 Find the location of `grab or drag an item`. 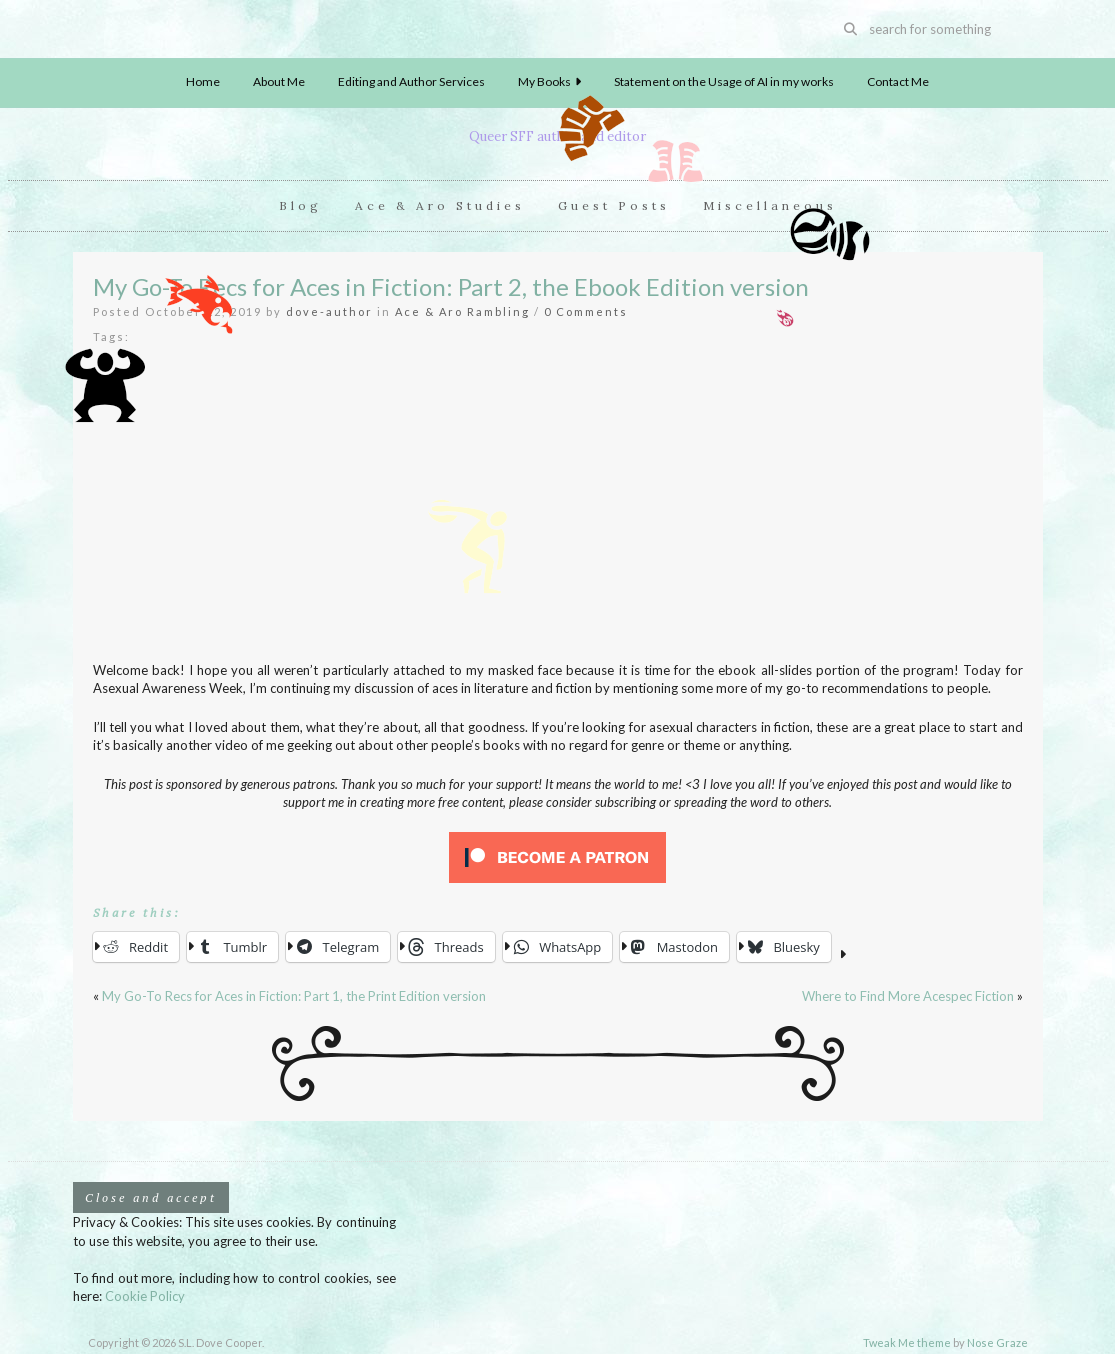

grab or drag an item is located at coordinates (592, 128).